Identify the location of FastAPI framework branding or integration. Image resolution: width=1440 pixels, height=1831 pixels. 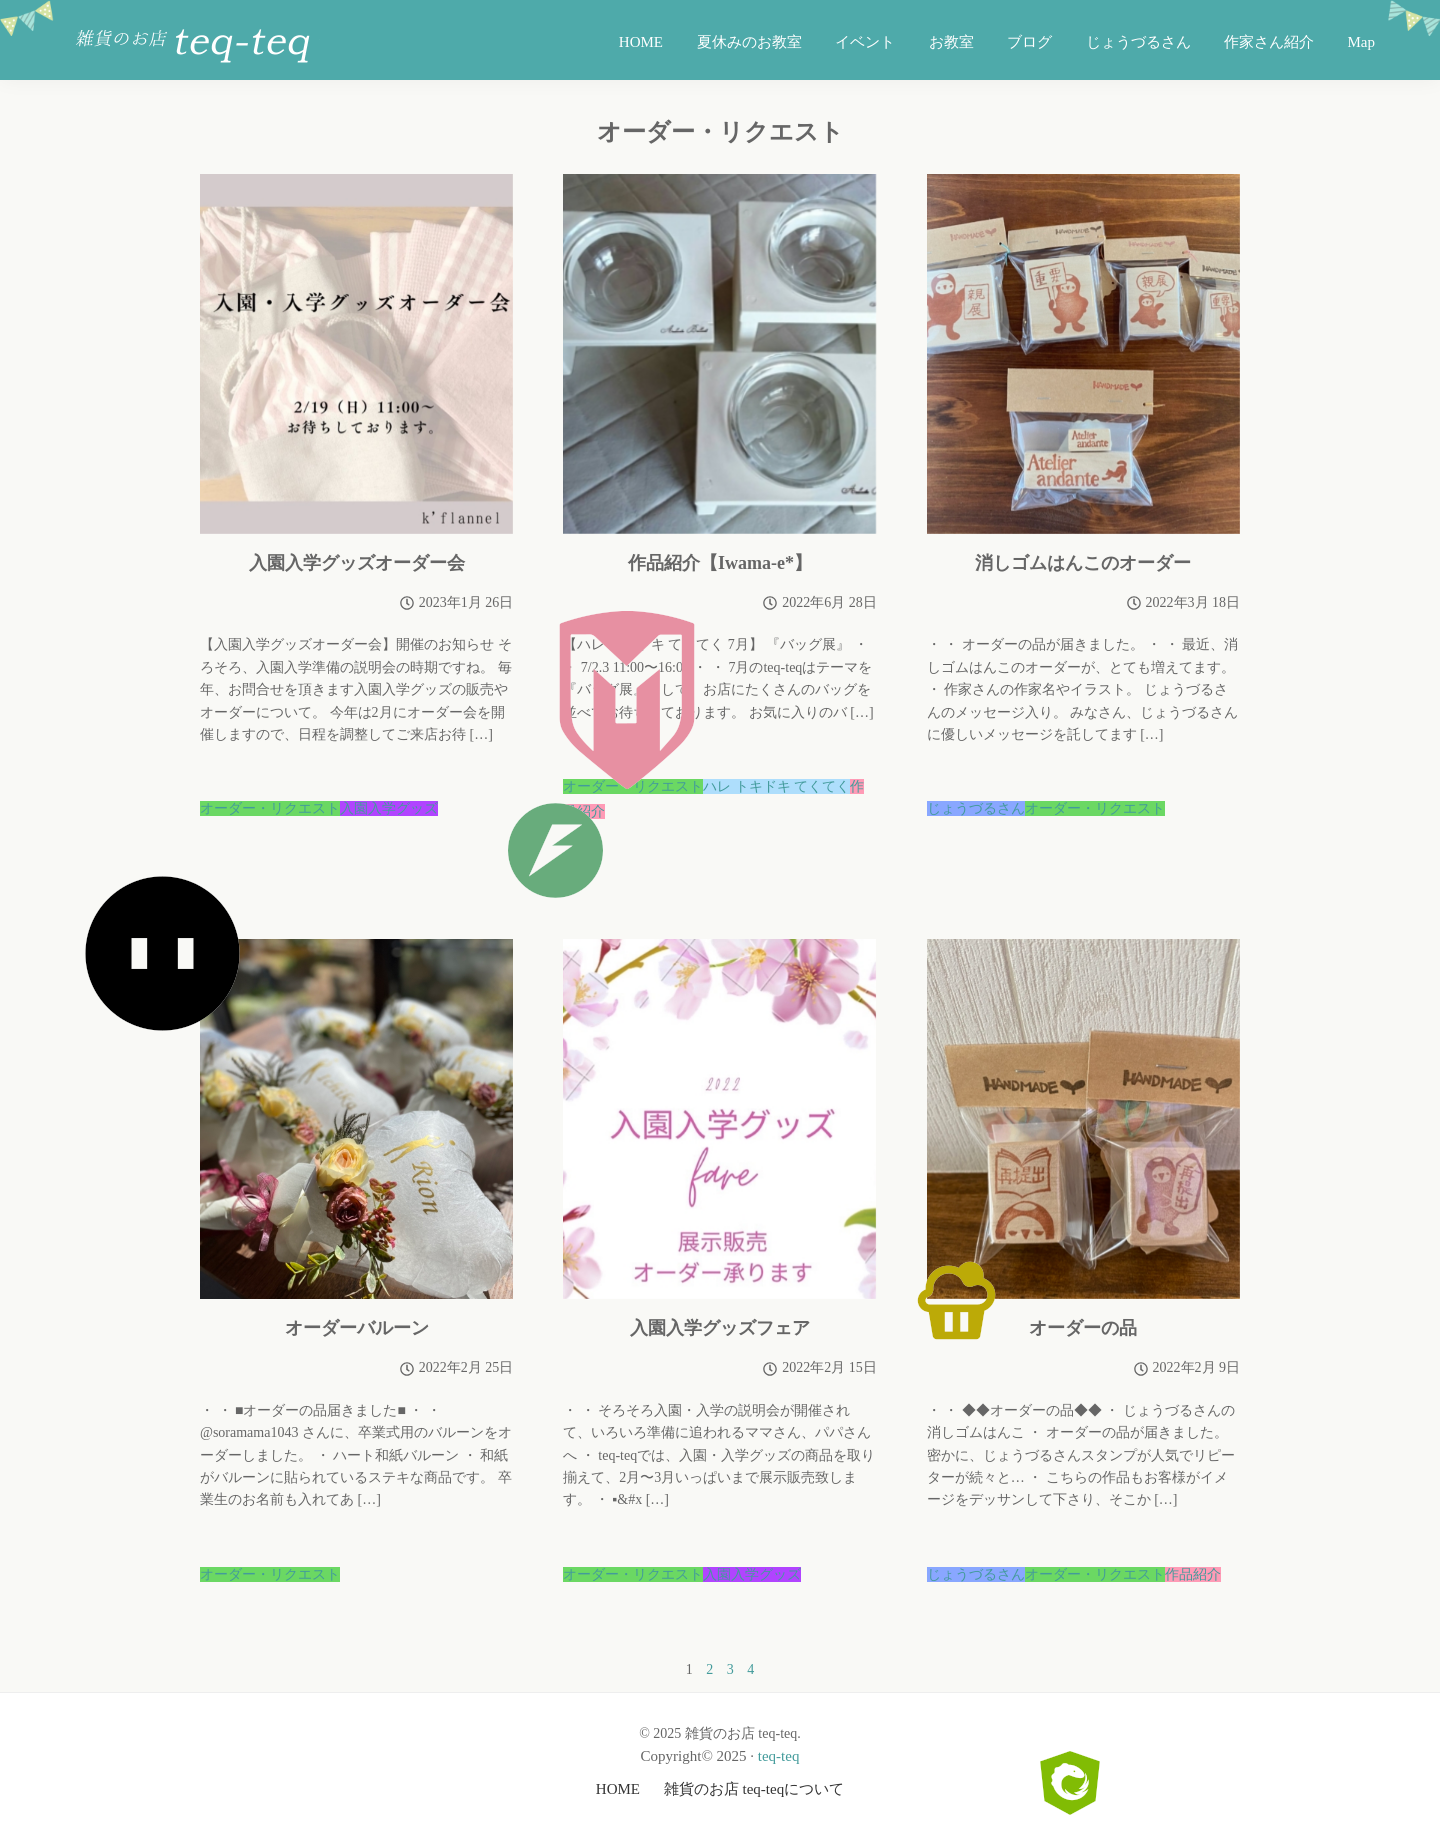
(555, 850).